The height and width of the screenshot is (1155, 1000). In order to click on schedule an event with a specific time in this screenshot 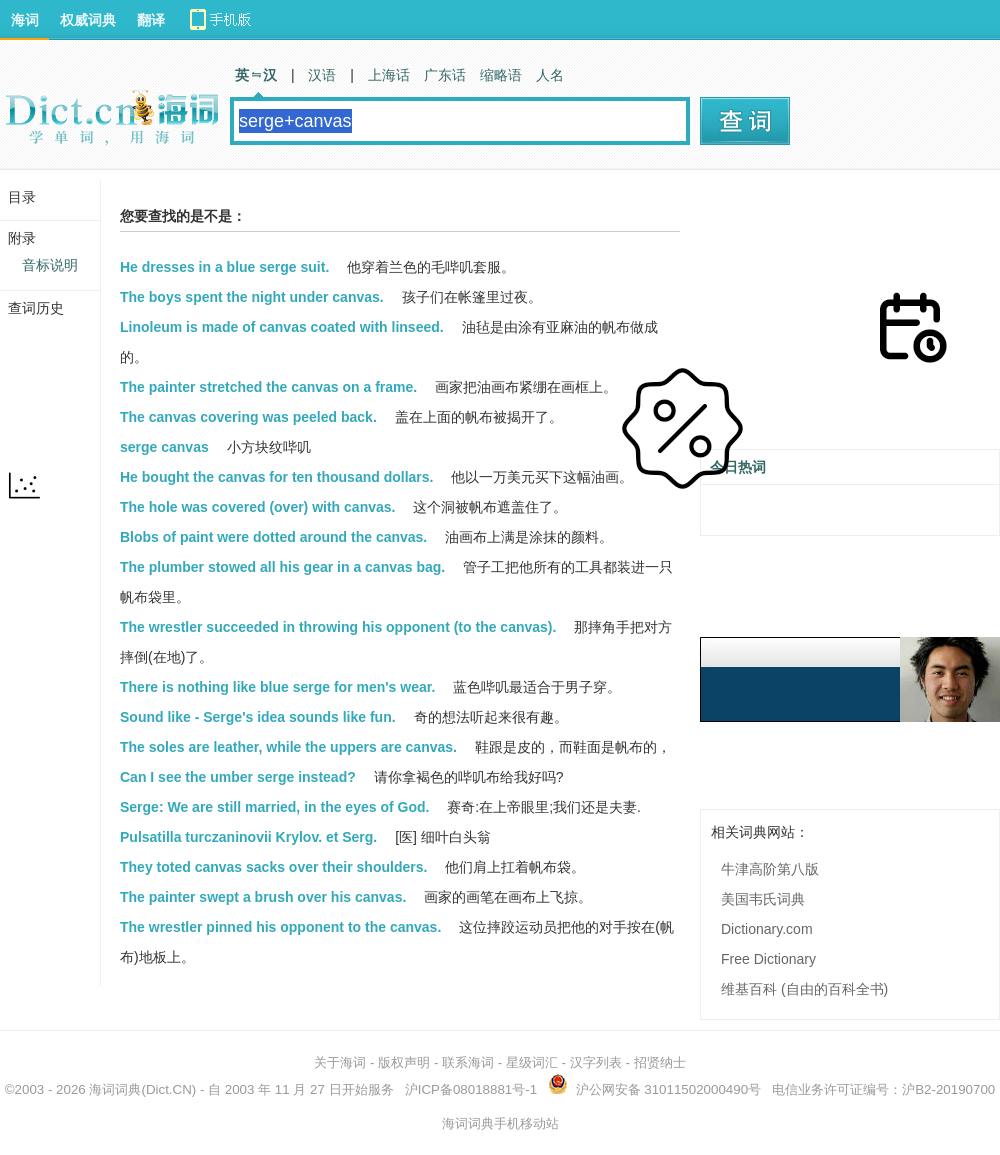, I will do `click(910, 326)`.